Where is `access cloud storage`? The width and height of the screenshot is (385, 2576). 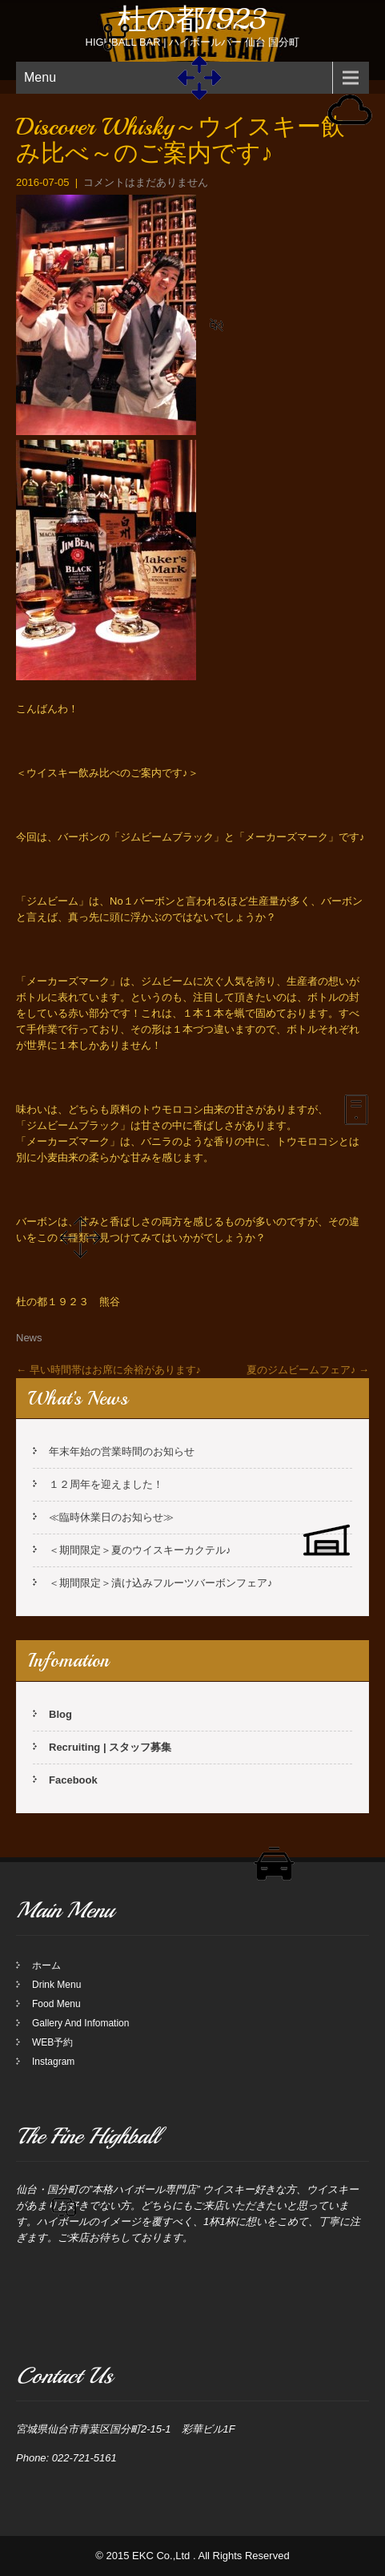 access cloud storage is located at coordinates (350, 111).